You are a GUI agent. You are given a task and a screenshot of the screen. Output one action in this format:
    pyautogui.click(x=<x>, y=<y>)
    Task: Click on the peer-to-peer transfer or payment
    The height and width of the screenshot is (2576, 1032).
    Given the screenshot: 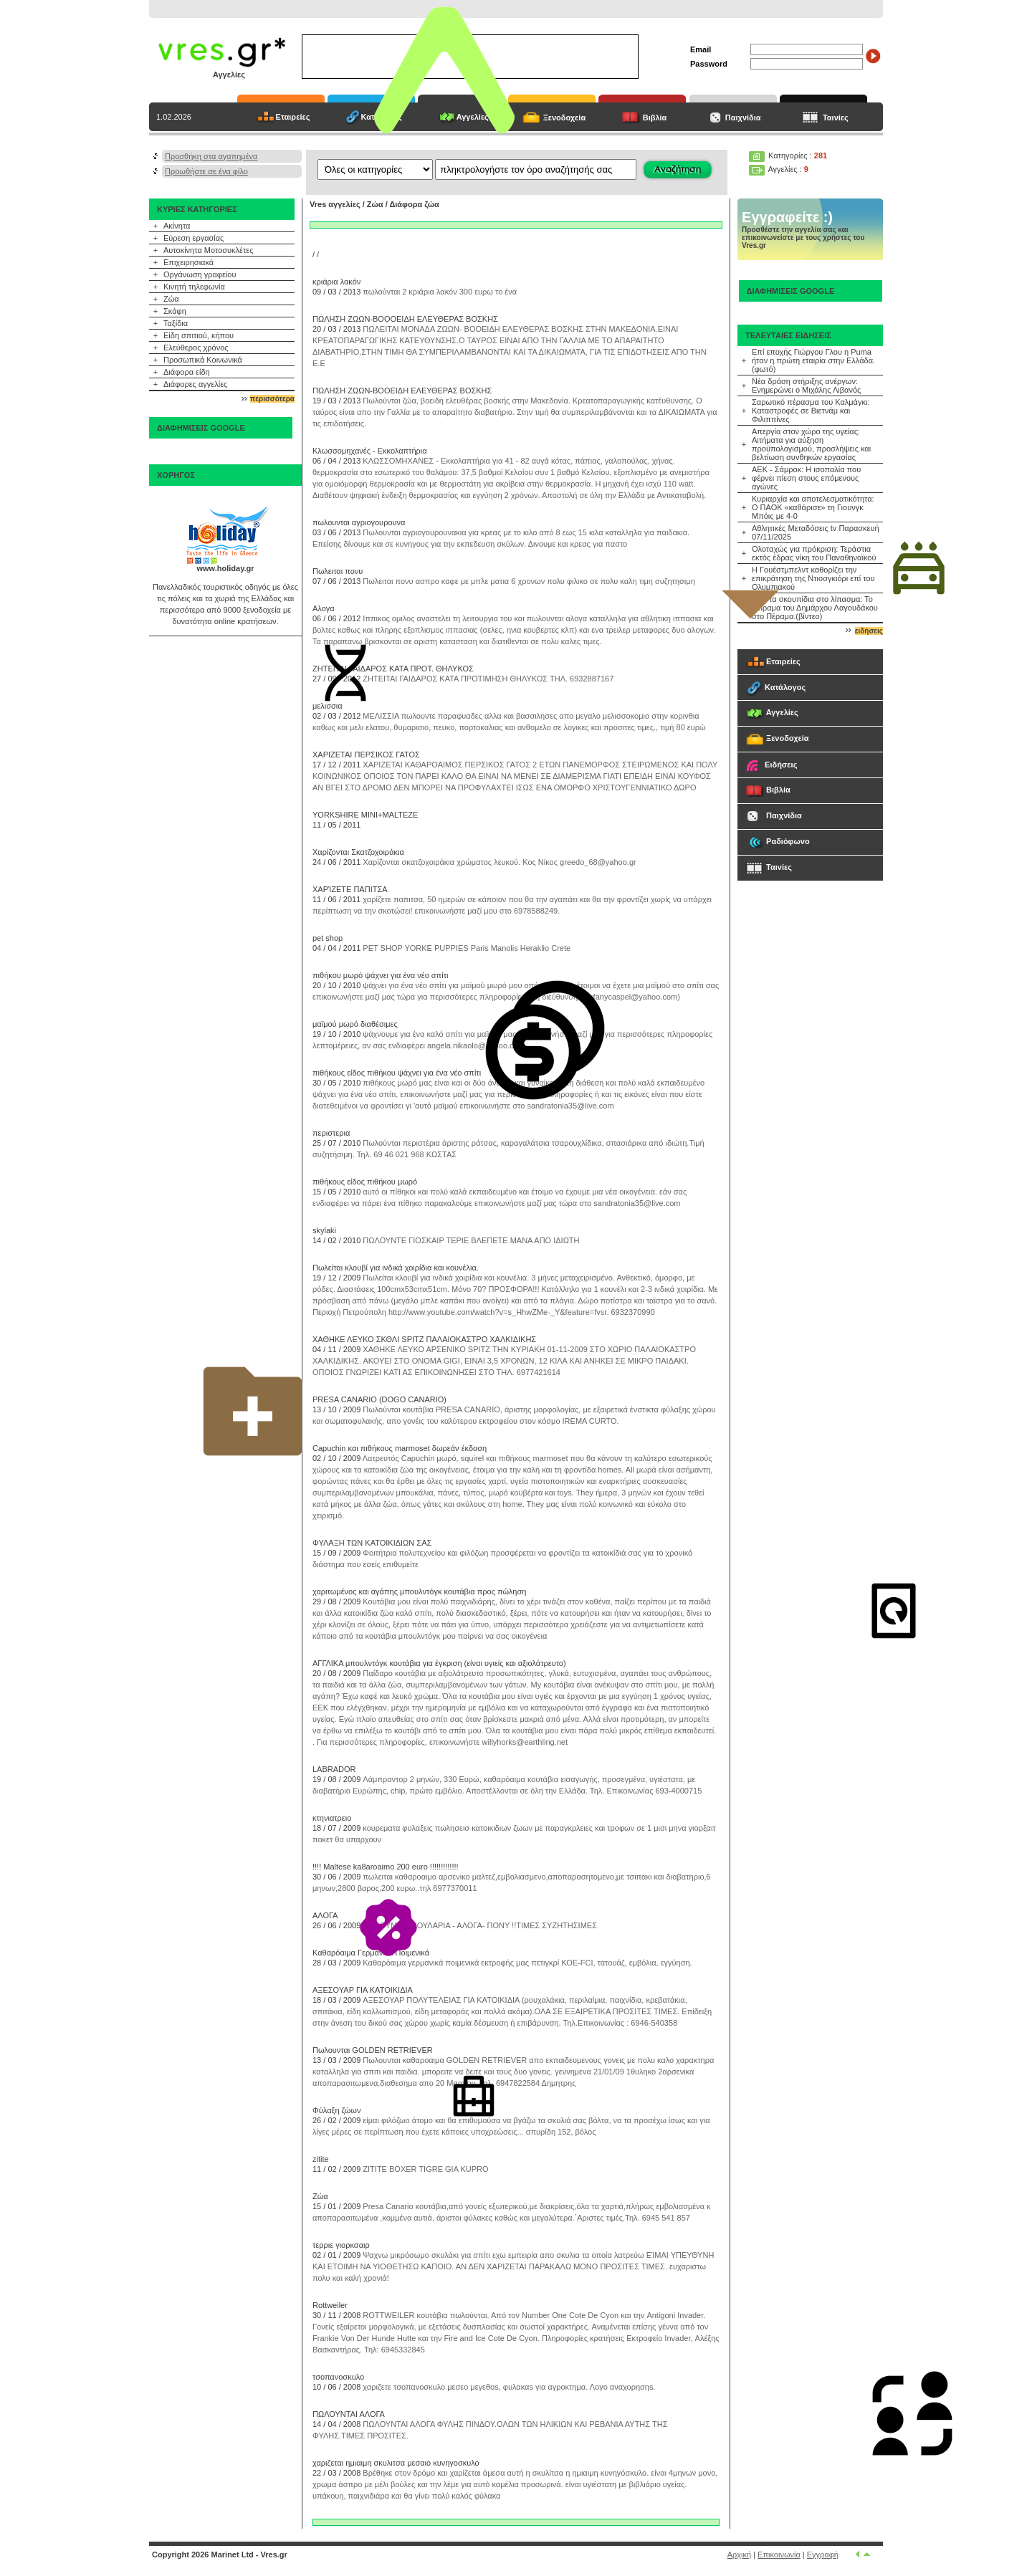 What is the action you would take?
    pyautogui.click(x=912, y=2415)
    